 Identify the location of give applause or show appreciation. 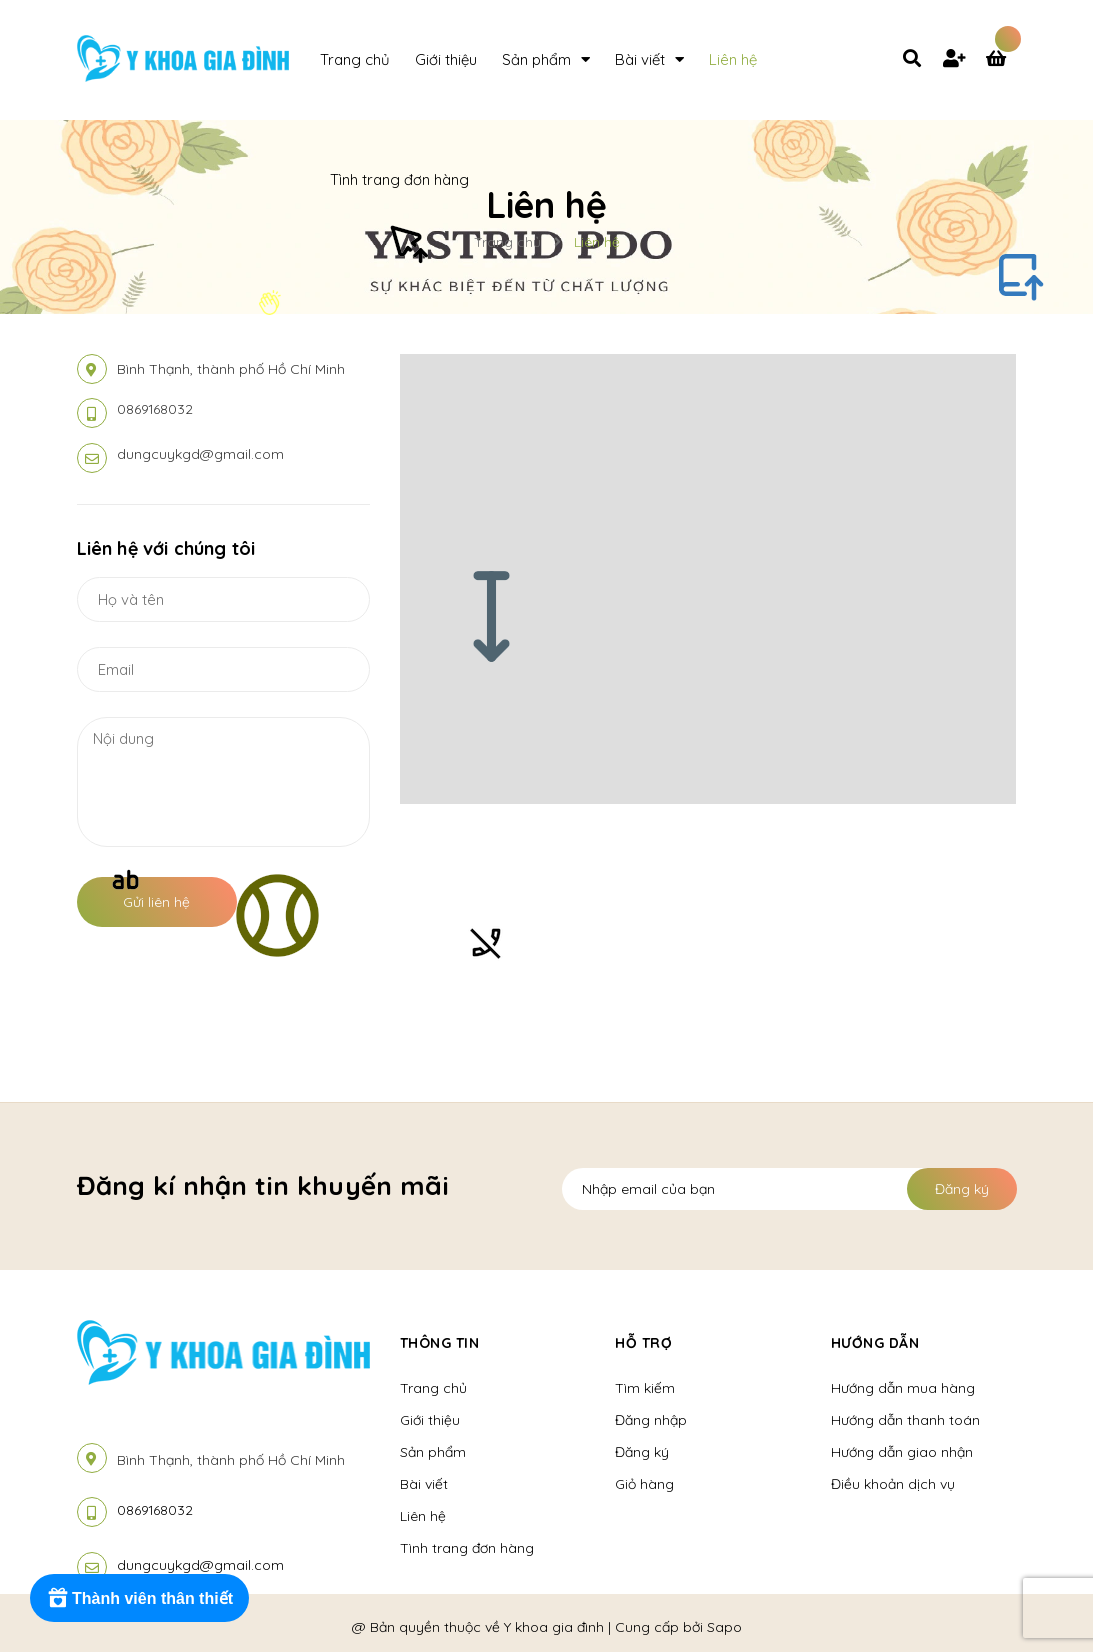
(269, 302).